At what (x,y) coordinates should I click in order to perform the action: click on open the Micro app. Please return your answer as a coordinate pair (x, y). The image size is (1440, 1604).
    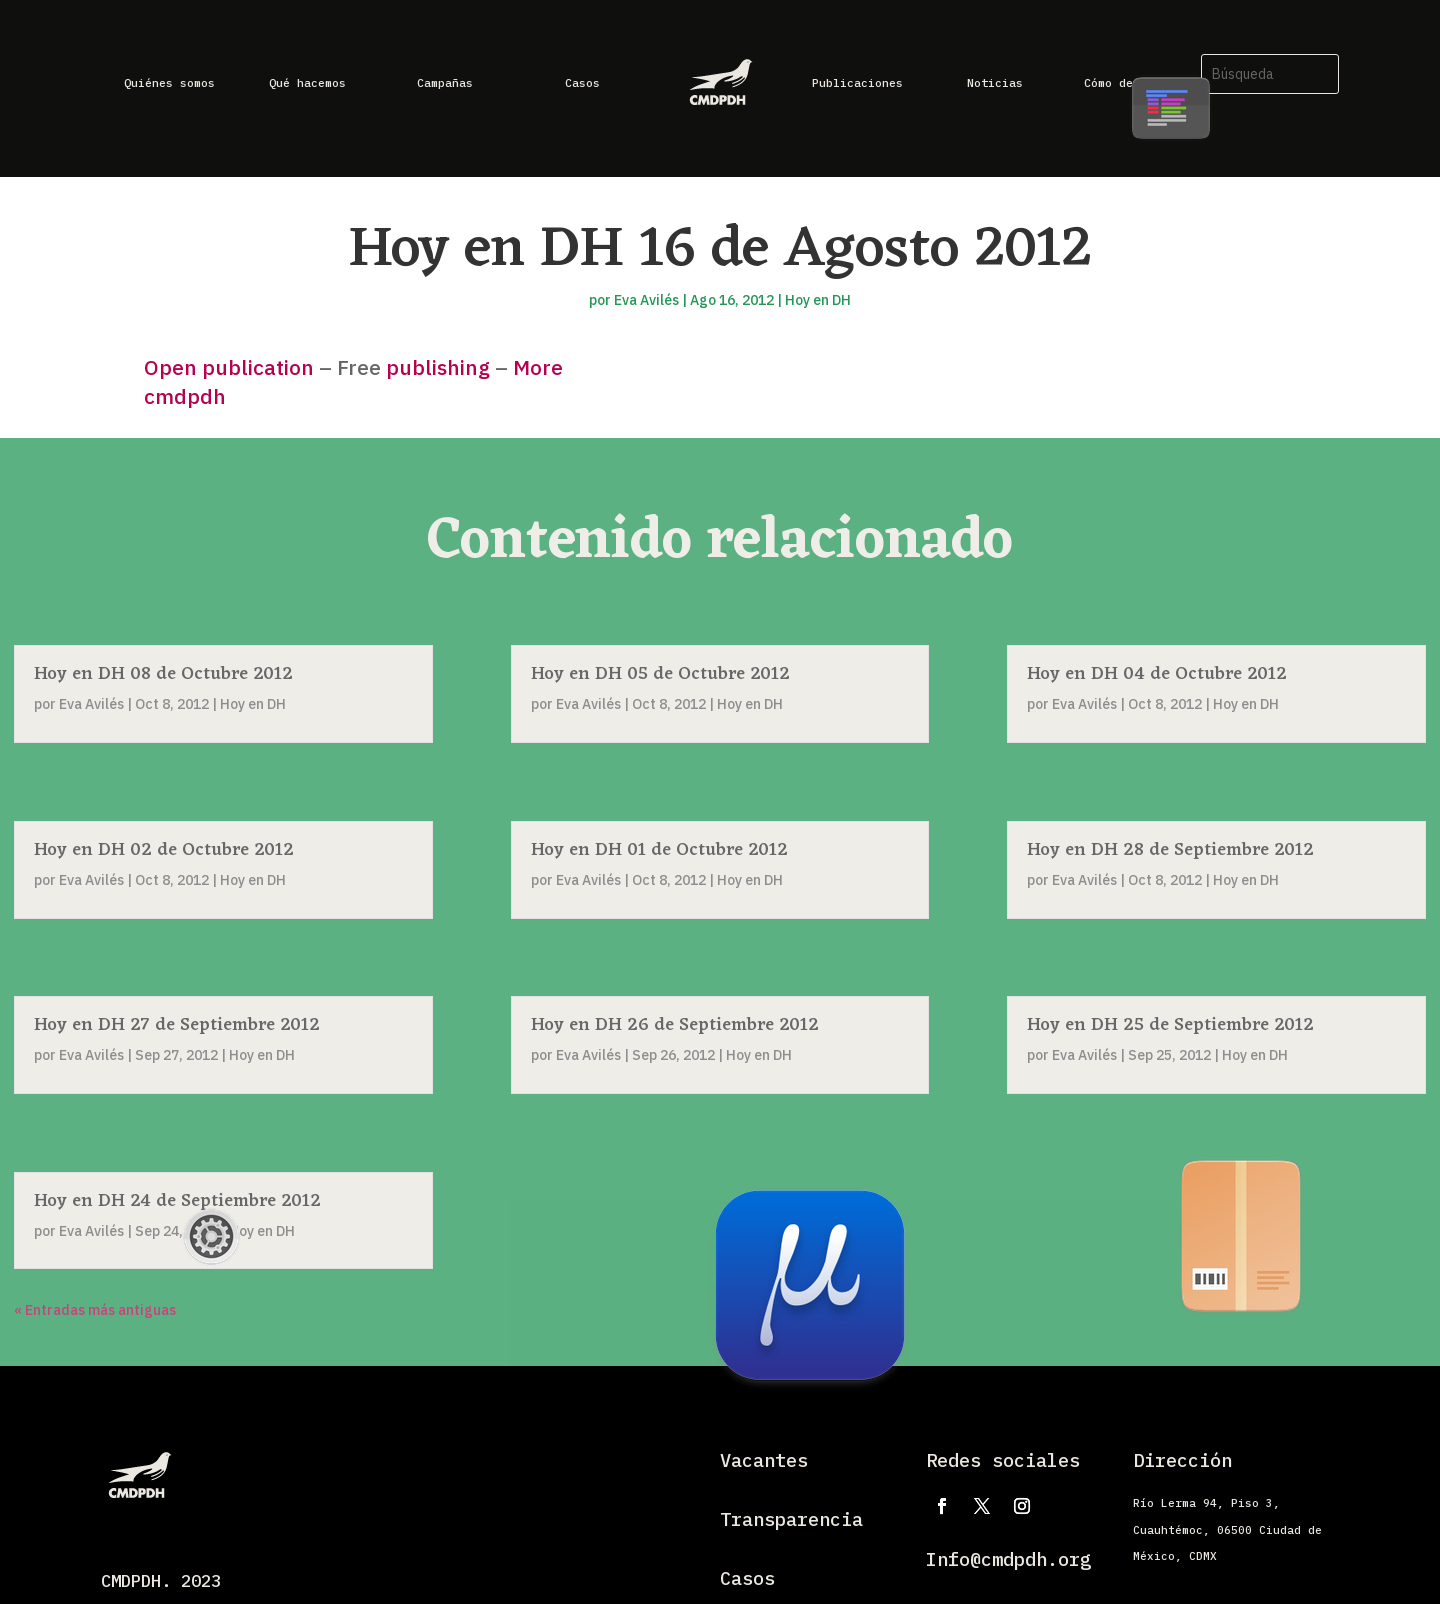
    Looking at the image, I should click on (810, 1285).